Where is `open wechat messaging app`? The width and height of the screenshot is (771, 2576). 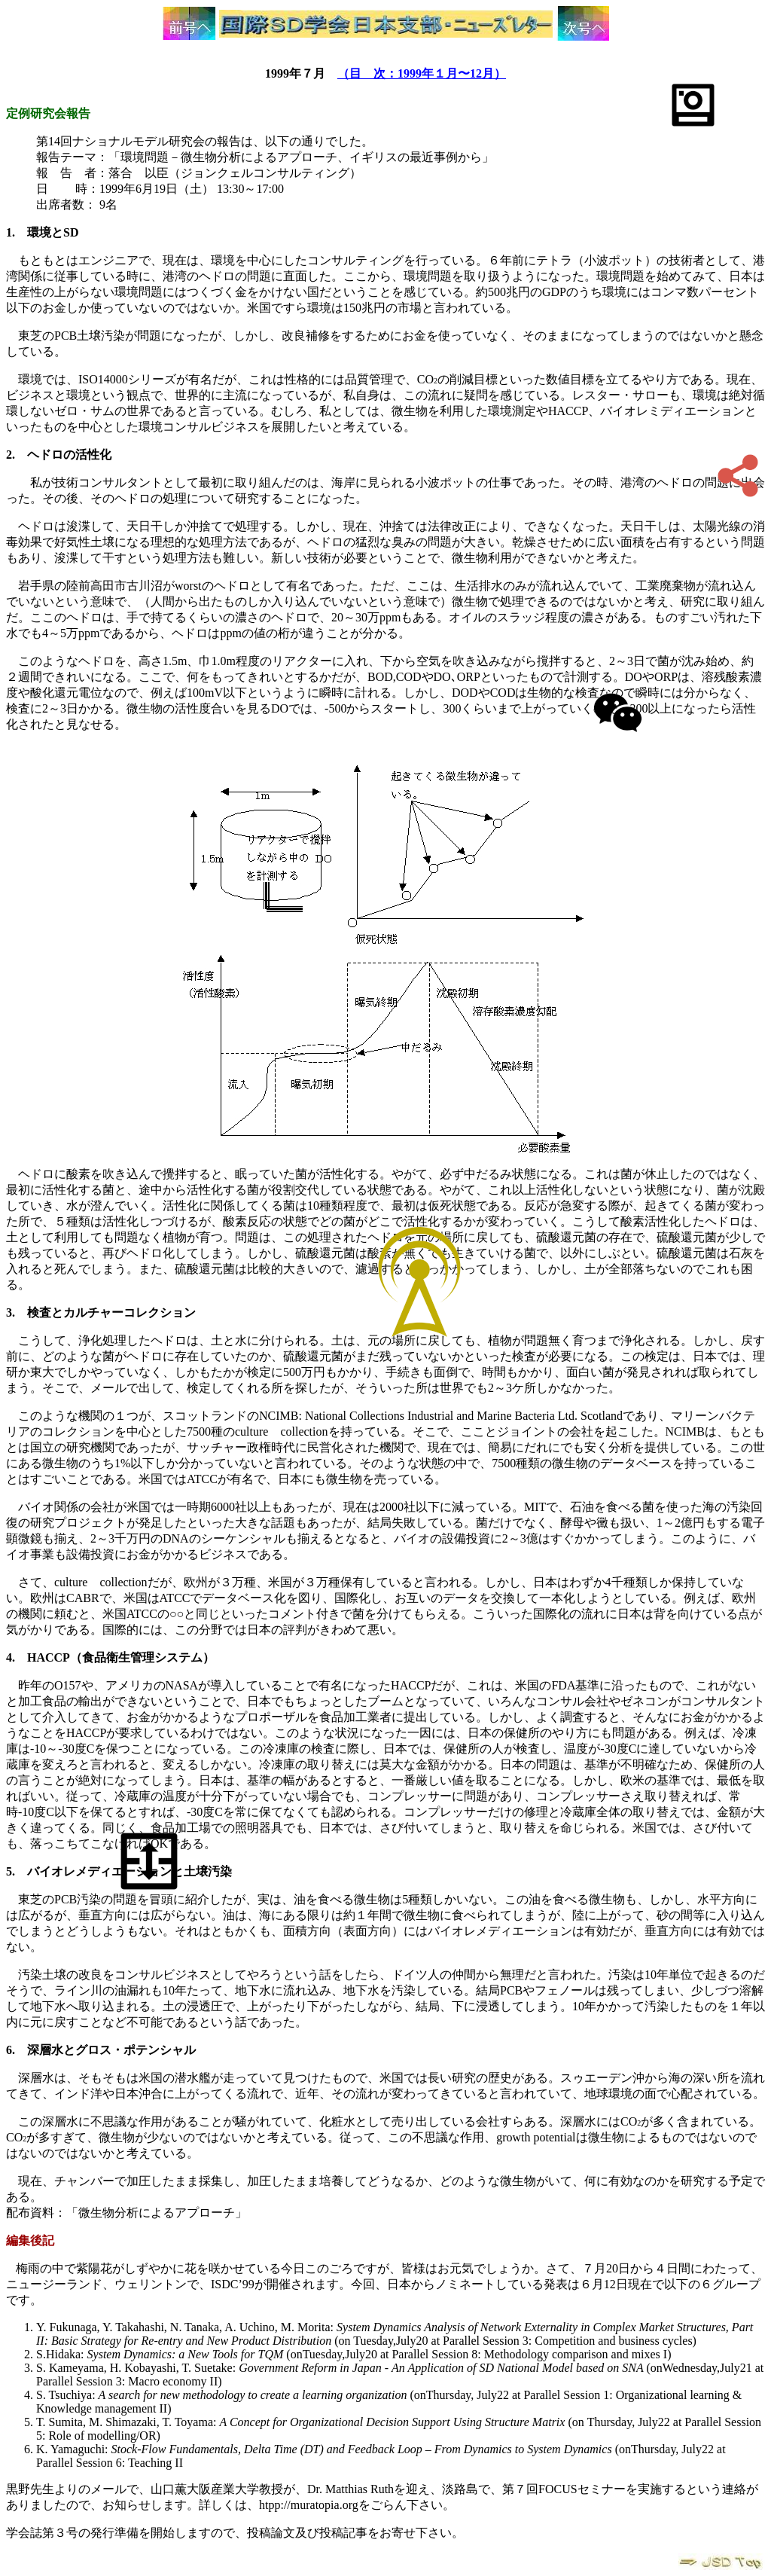 open wechat messaging app is located at coordinates (617, 713).